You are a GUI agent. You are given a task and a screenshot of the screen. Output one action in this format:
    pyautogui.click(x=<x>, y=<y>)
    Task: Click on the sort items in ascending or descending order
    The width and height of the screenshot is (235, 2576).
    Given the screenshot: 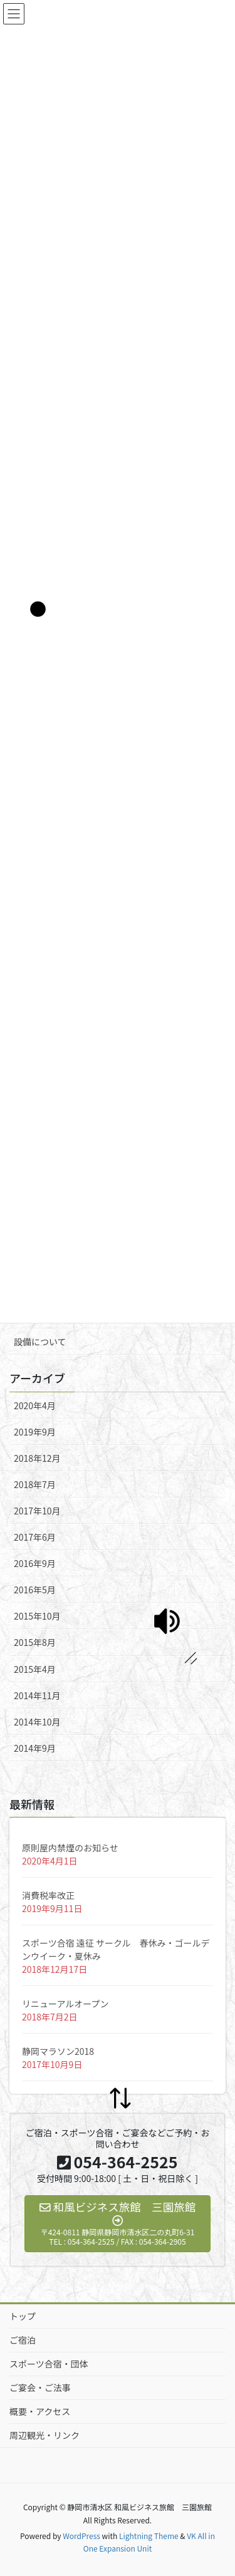 What is the action you would take?
    pyautogui.click(x=120, y=2098)
    